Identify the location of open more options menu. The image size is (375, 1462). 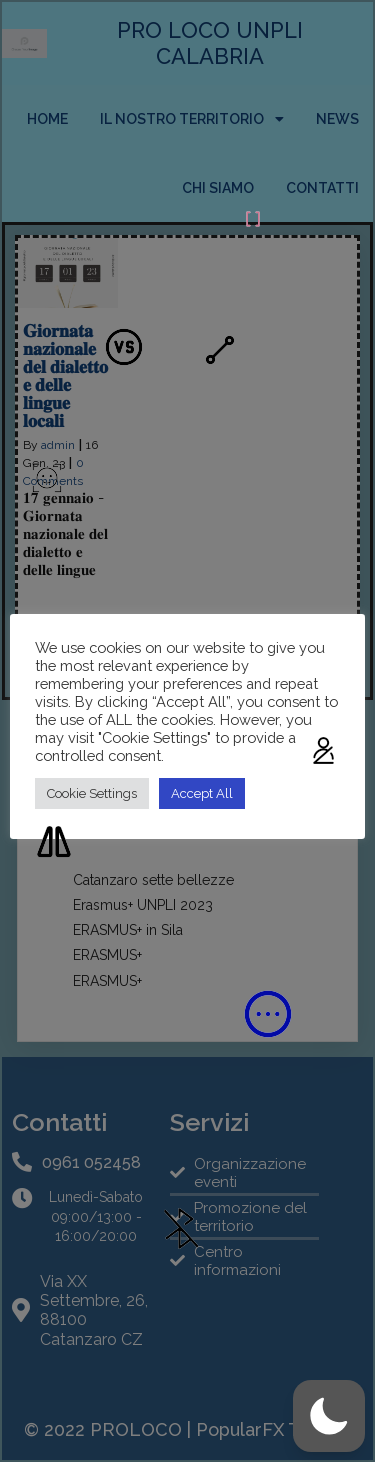
(268, 1014).